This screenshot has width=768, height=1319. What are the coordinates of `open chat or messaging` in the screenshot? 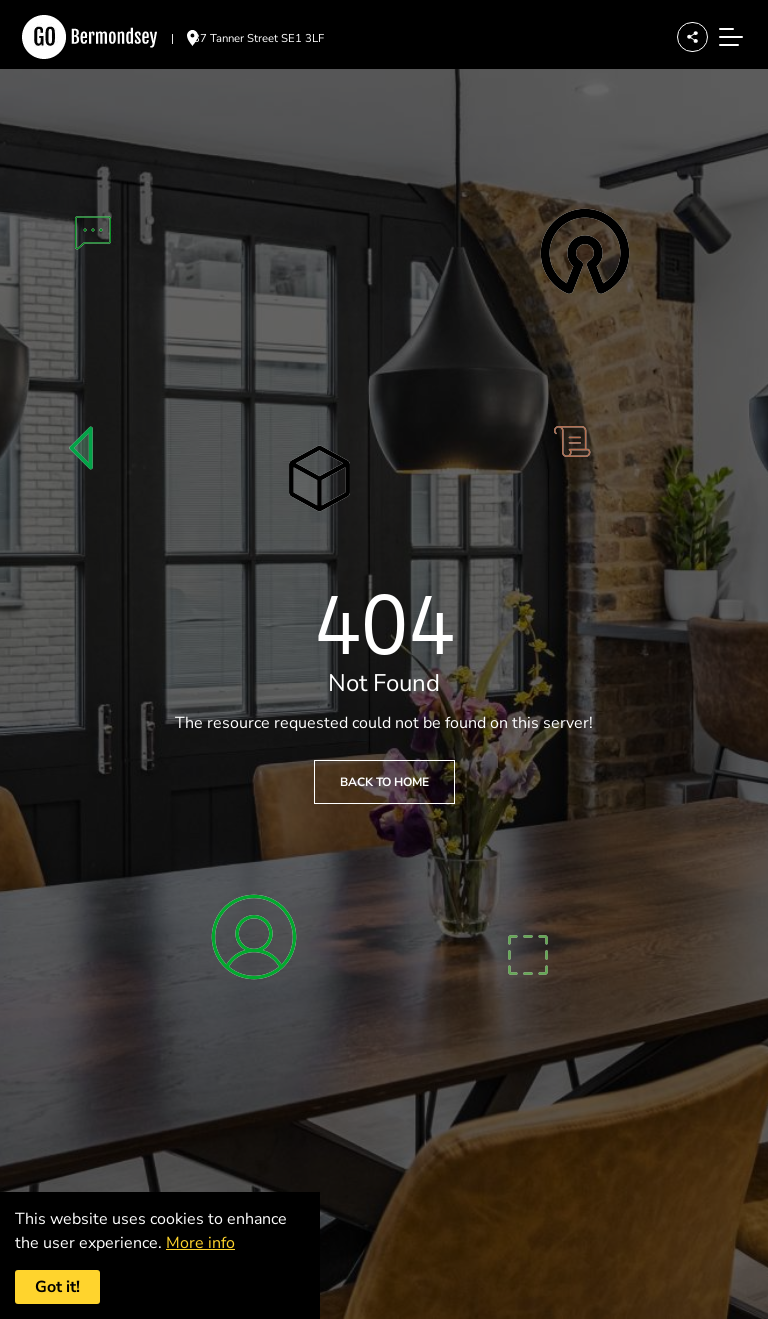 It's located at (93, 230).